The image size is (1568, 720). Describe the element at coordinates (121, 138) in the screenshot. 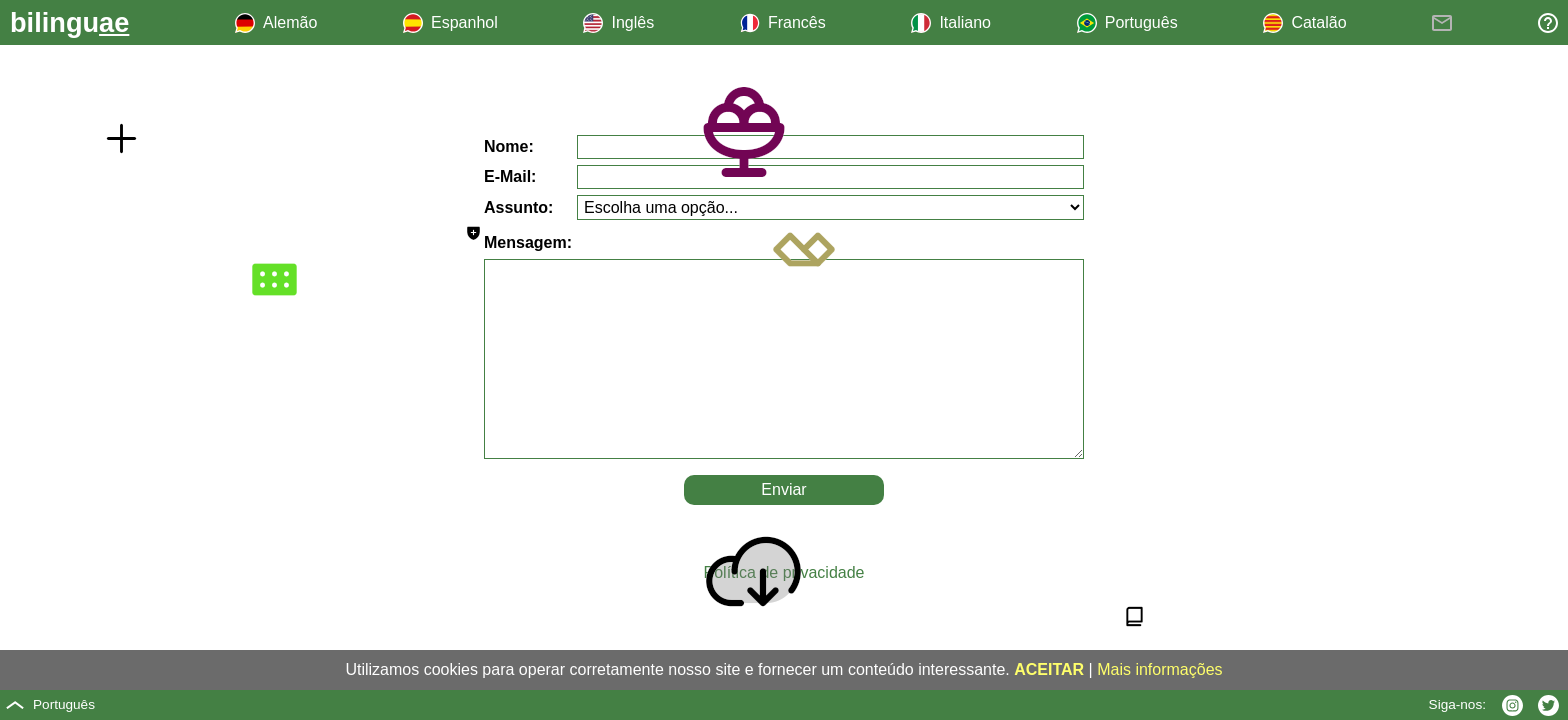

I see `add a new item` at that location.